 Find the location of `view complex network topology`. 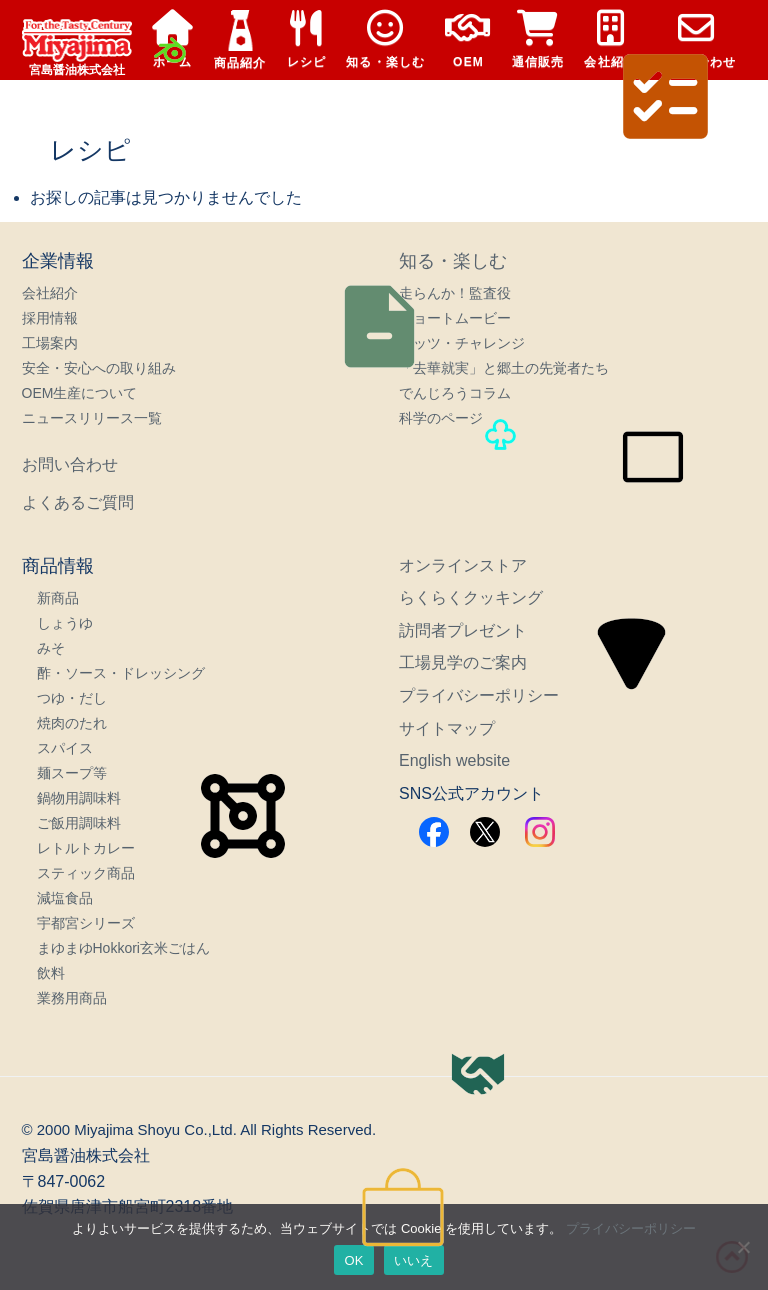

view complex network topology is located at coordinates (243, 816).